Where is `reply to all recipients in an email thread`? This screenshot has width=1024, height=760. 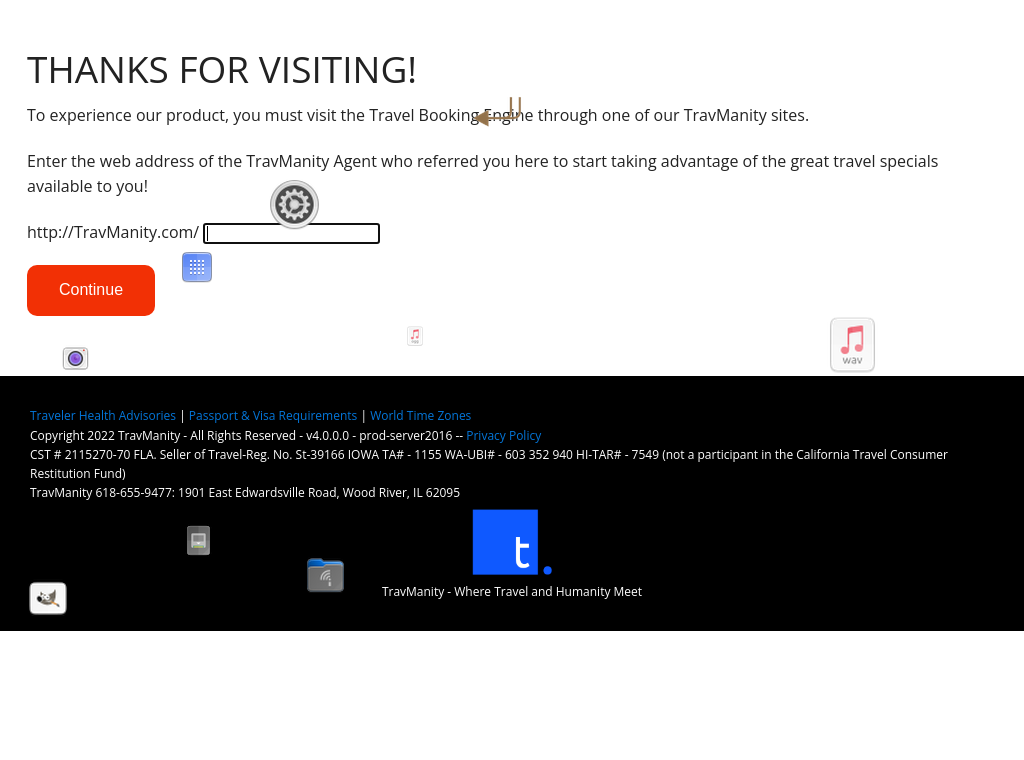 reply to all recipients in an email thread is located at coordinates (496, 111).